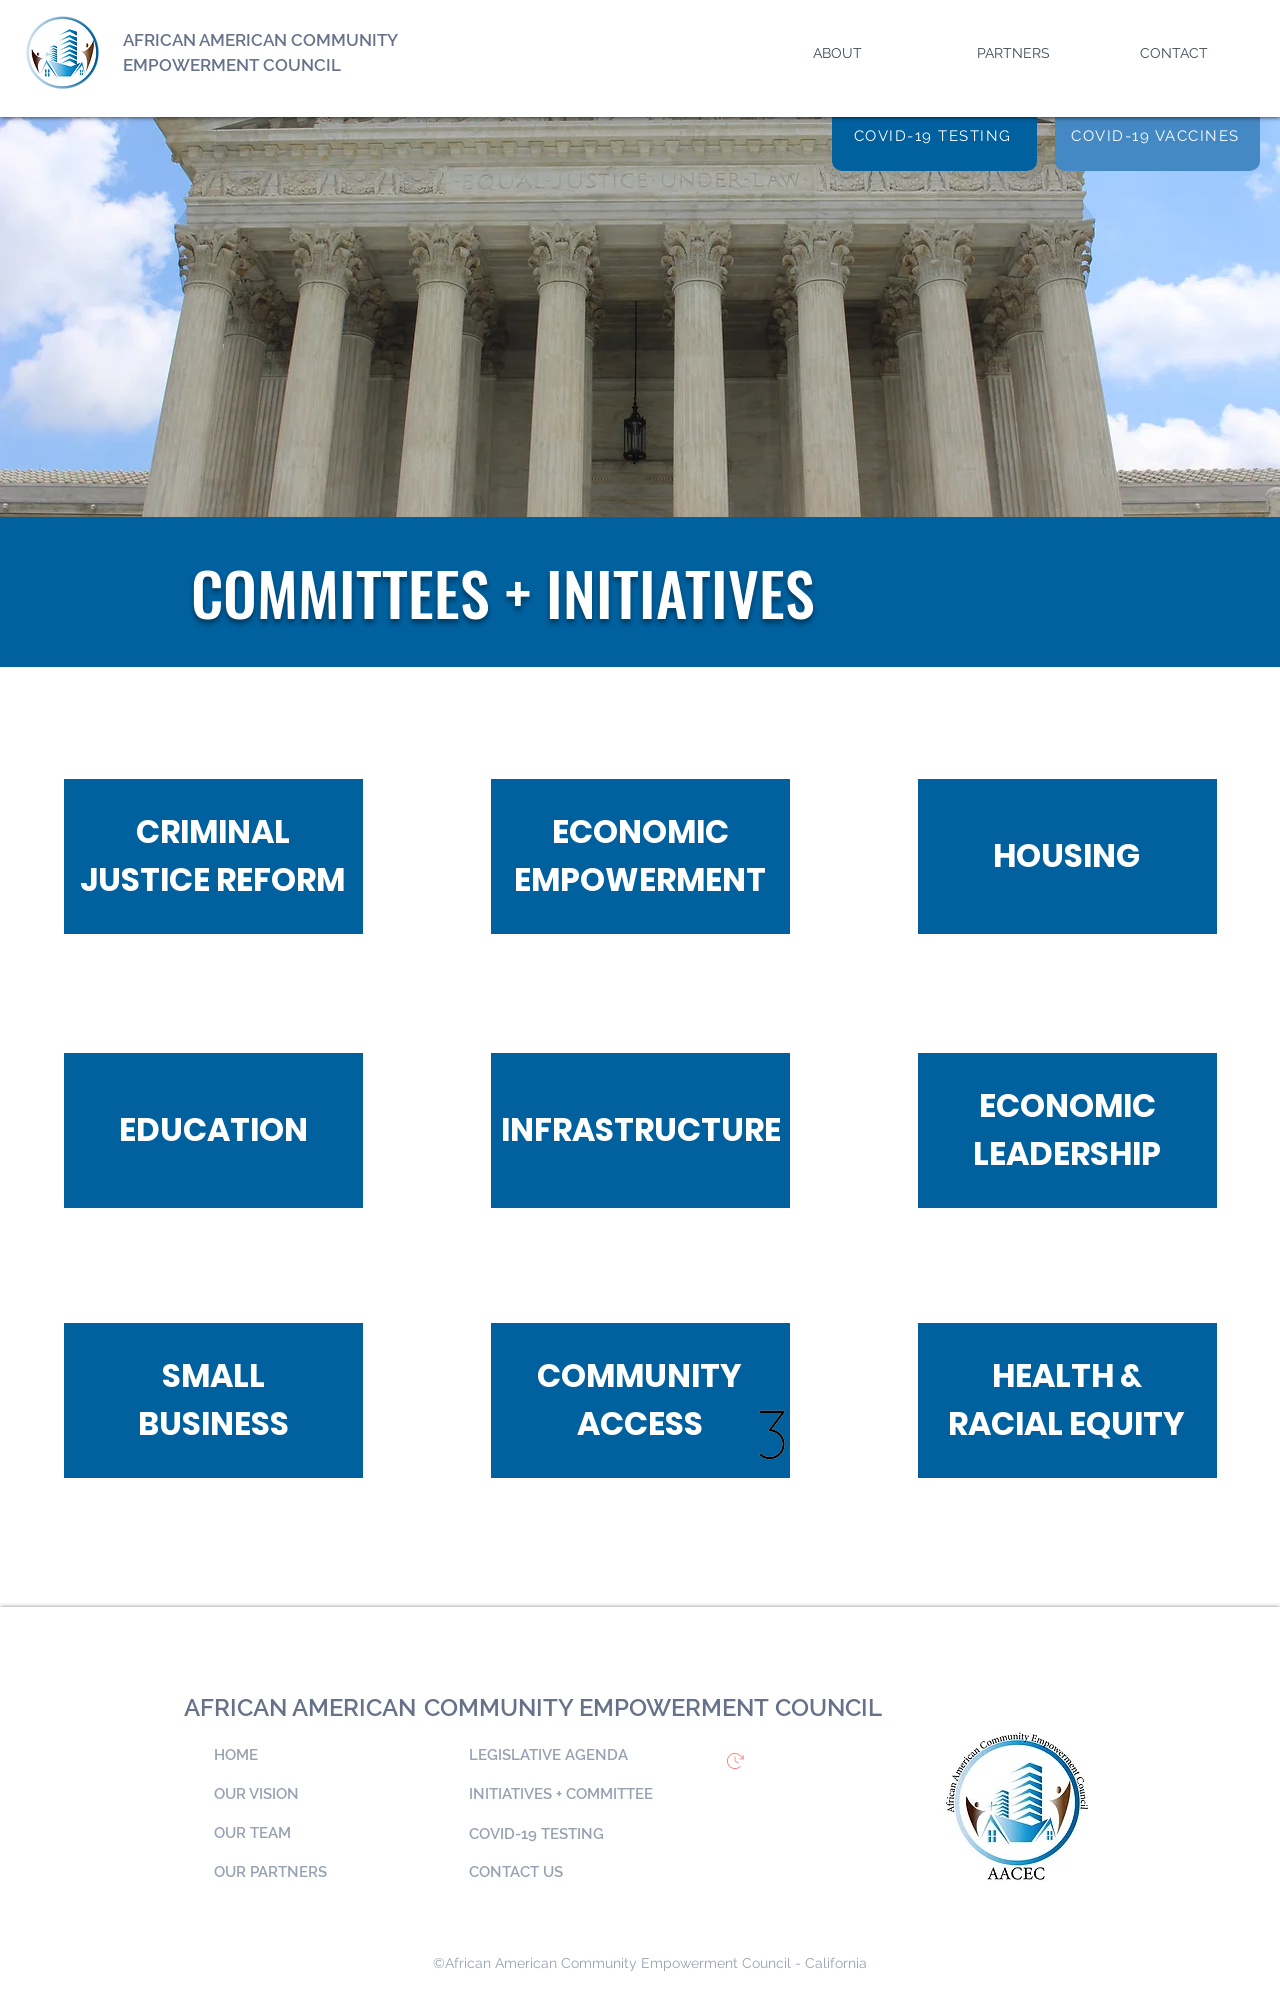 This screenshot has width=1280, height=2011. Describe the element at coordinates (735, 1761) in the screenshot. I see `restore to a previous version` at that location.